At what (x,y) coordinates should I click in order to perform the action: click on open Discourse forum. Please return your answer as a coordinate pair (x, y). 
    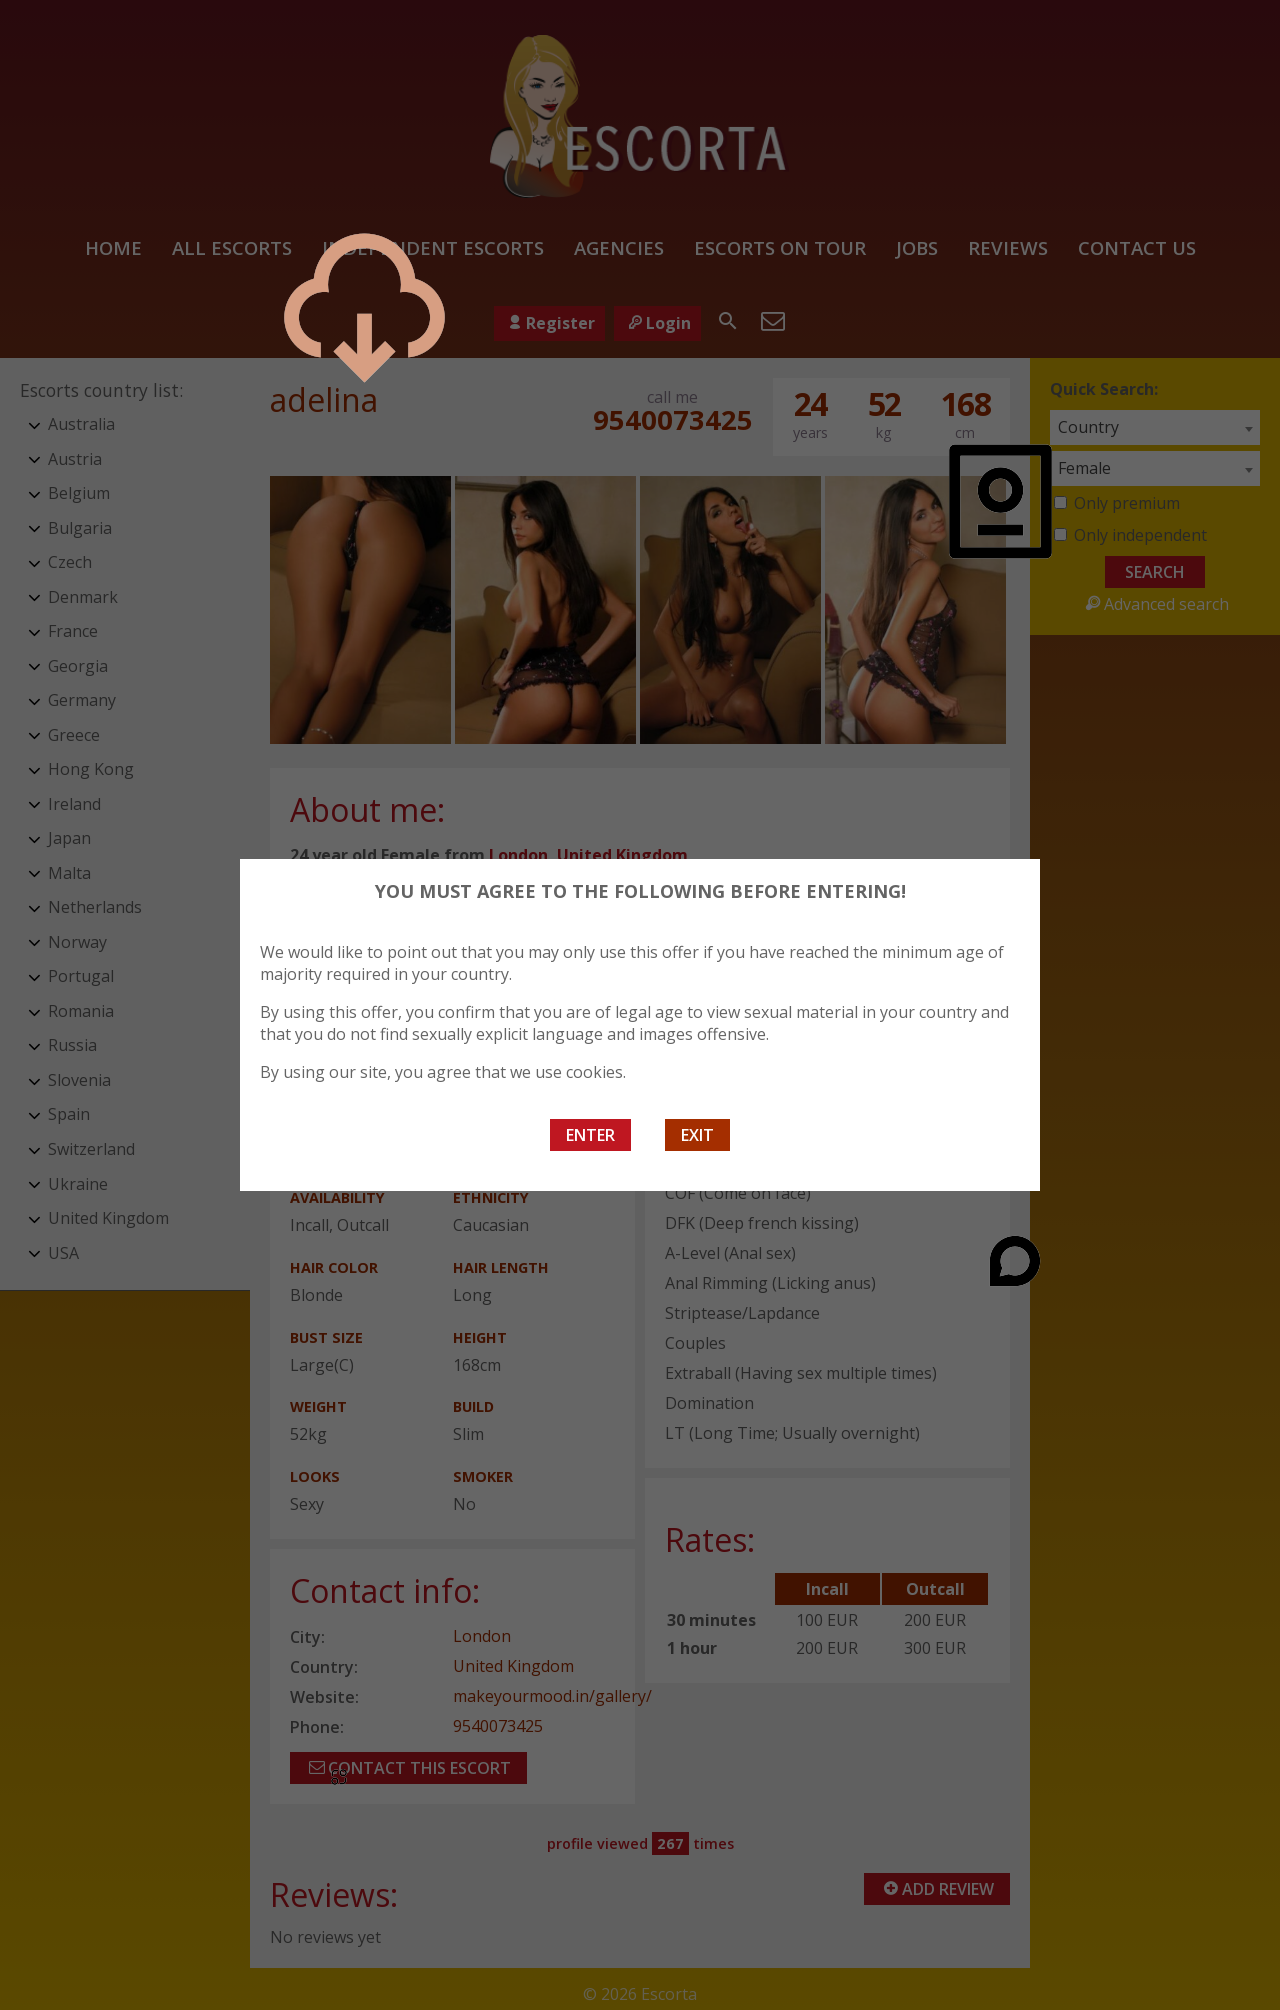
    Looking at the image, I should click on (1015, 1261).